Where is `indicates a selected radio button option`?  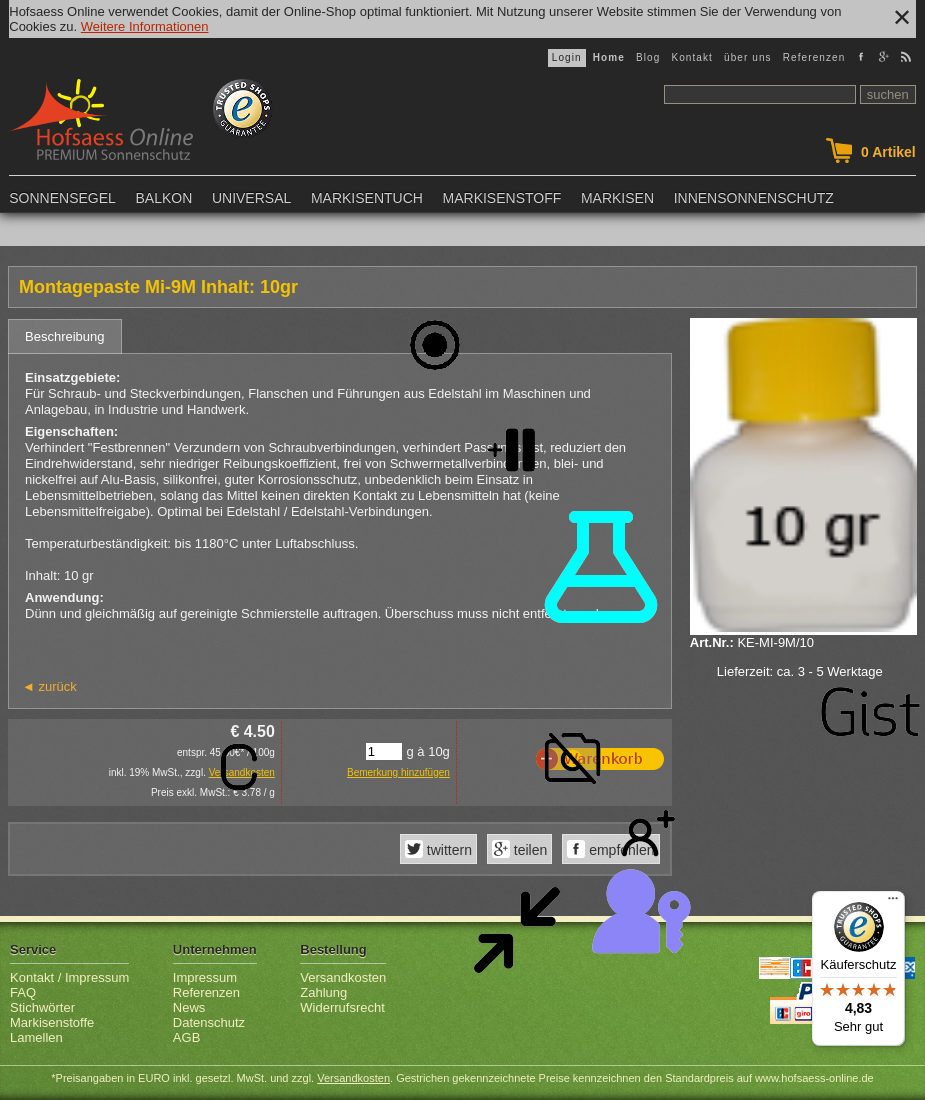 indicates a selected radio button option is located at coordinates (435, 345).